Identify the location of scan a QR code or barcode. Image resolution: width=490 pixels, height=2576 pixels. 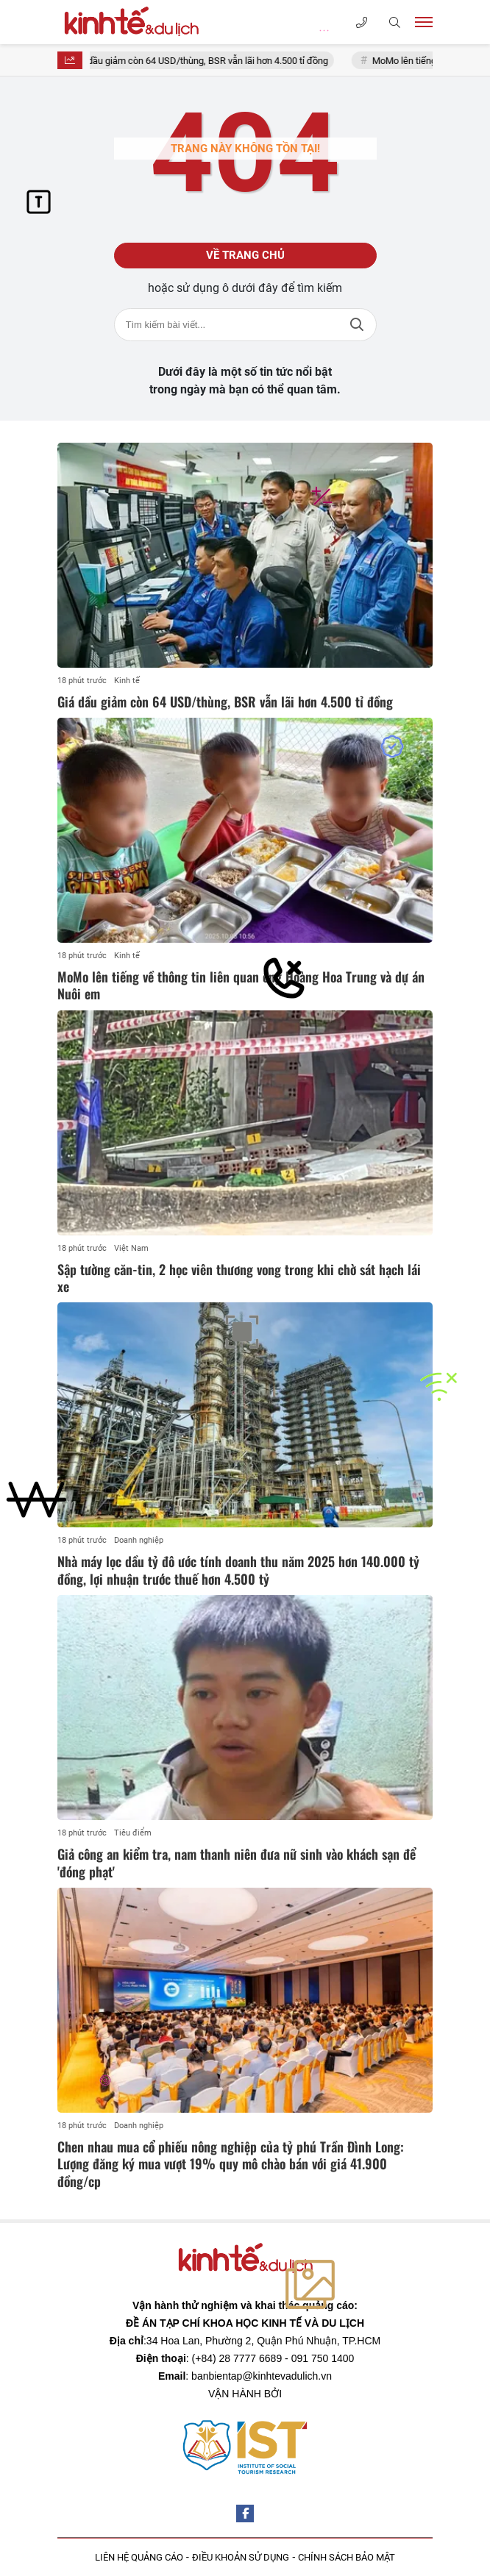
(242, 1332).